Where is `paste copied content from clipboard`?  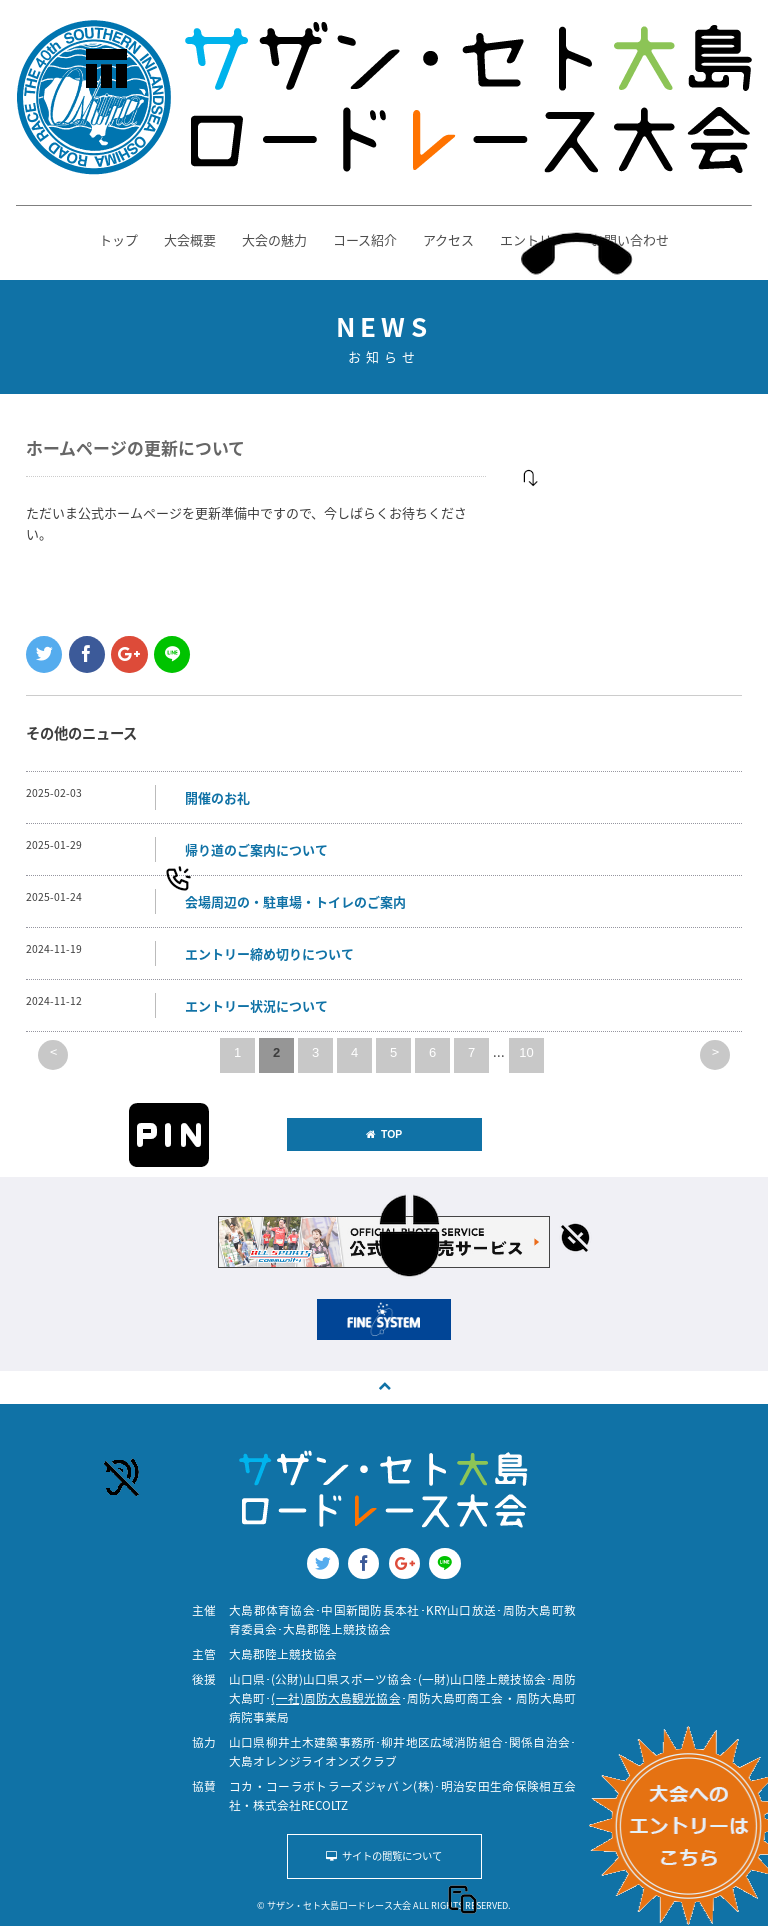
paste copied content from clipboard is located at coordinates (462, 1899).